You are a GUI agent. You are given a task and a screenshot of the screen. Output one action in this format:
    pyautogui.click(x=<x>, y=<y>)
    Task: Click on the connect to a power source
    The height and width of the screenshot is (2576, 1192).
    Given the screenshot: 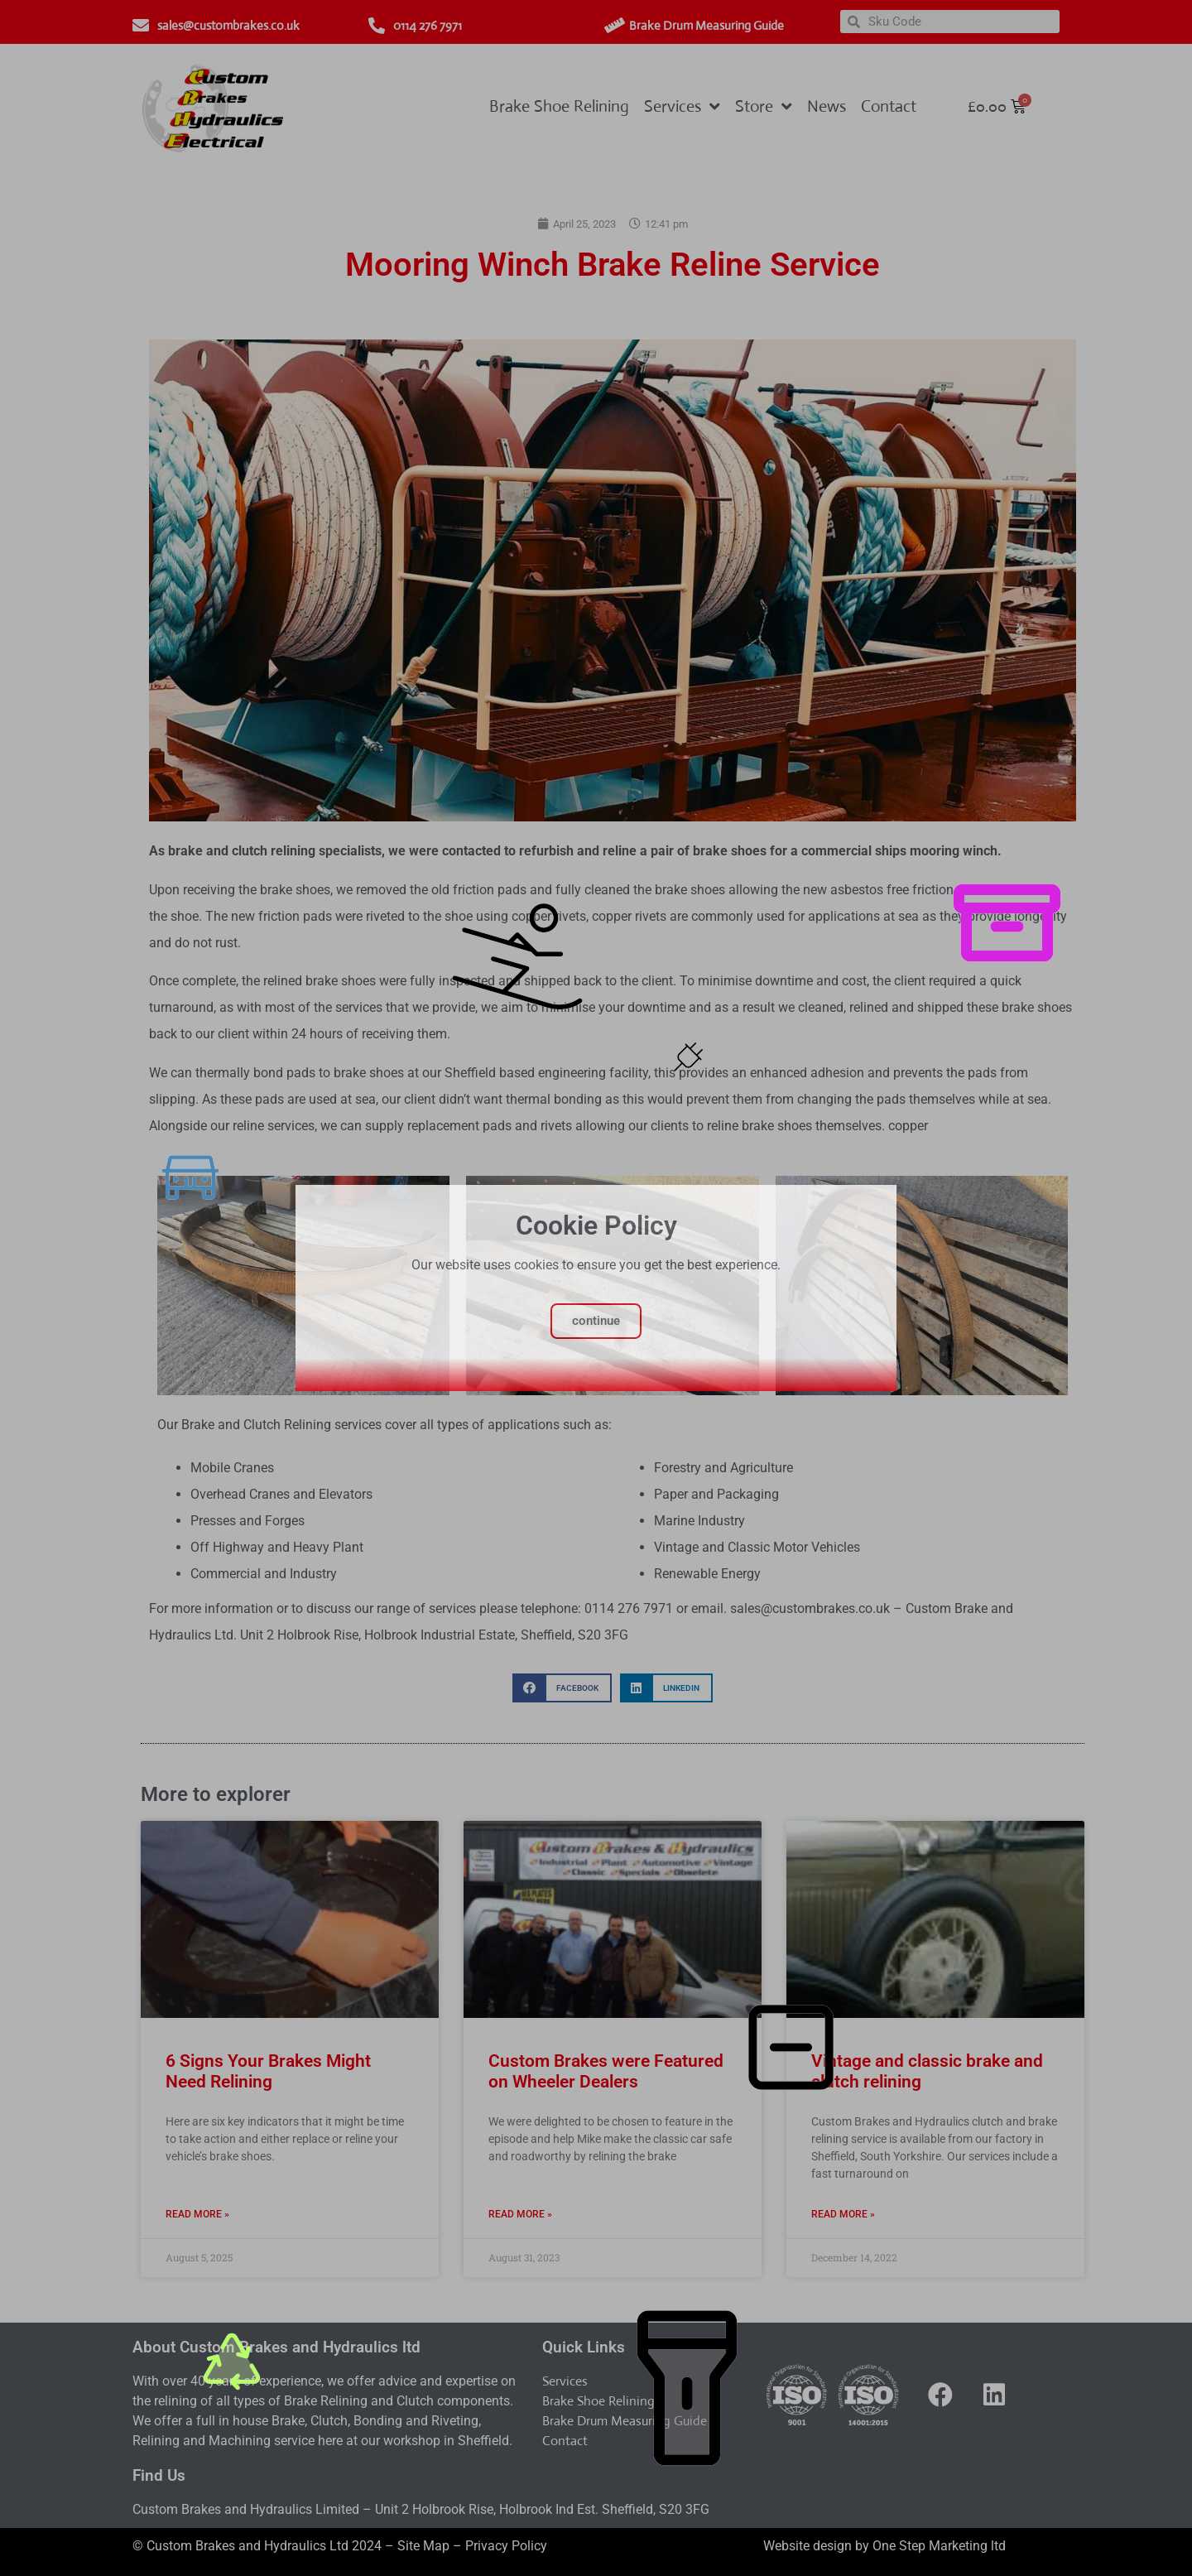 What is the action you would take?
    pyautogui.click(x=688, y=1057)
    